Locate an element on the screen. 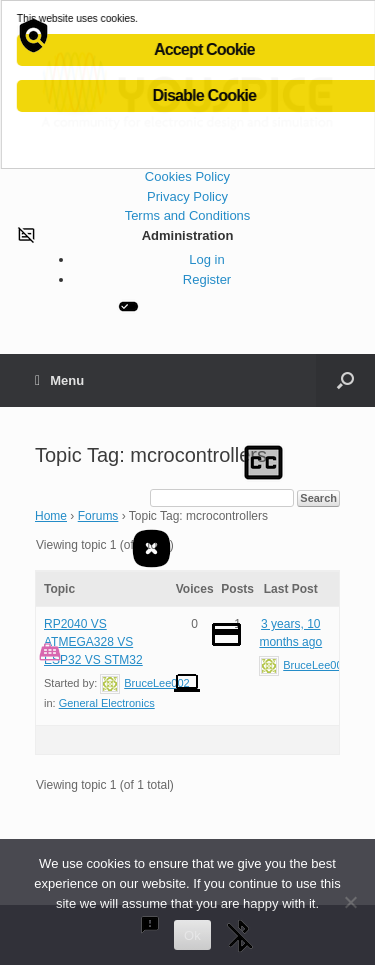 This screenshot has width=375, height=965. bluetooth is currently disabled is located at coordinates (240, 936).